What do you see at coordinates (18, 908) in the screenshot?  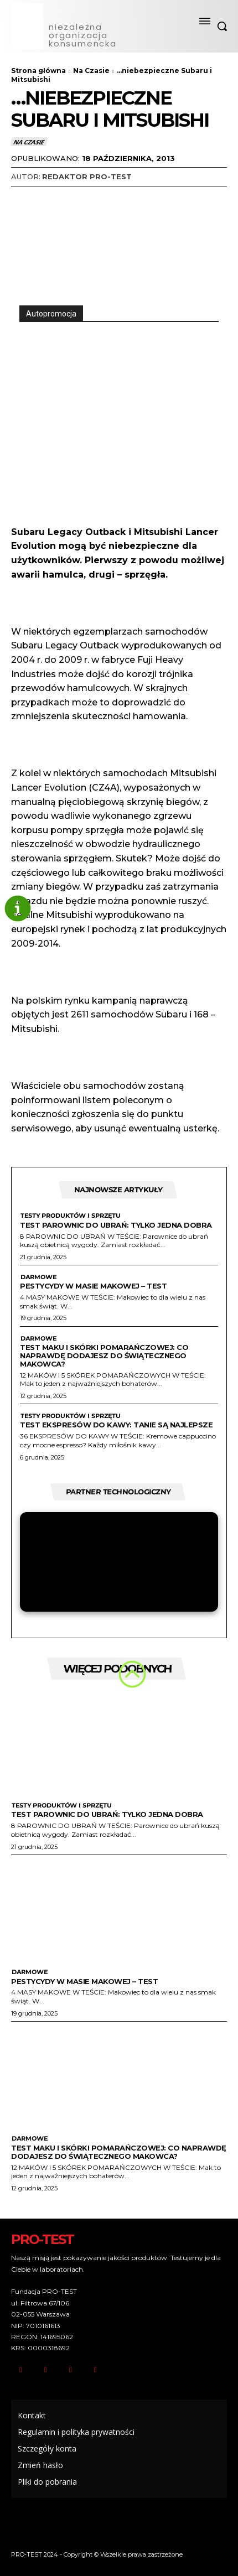 I see `view more information or details` at bounding box center [18, 908].